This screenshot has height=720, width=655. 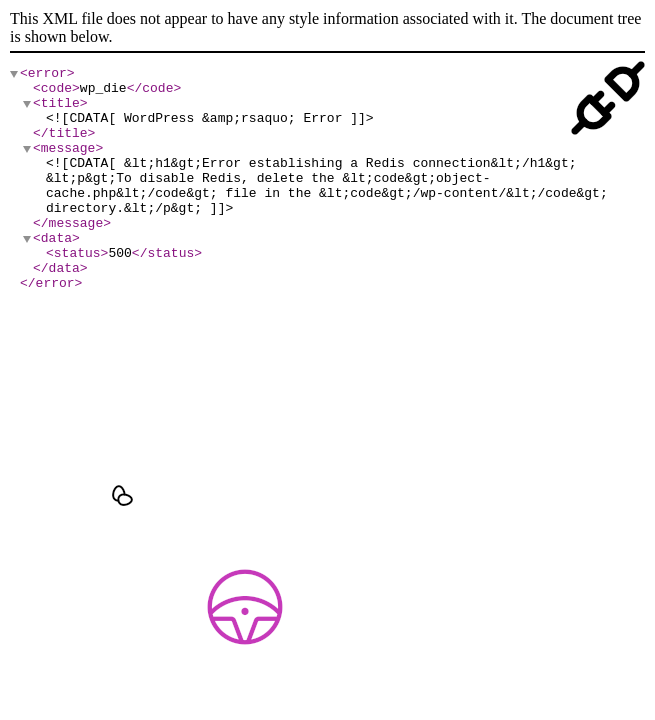 What do you see at coordinates (608, 98) in the screenshot?
I see `indicates an active connection established` at bounding box center [608, 98].